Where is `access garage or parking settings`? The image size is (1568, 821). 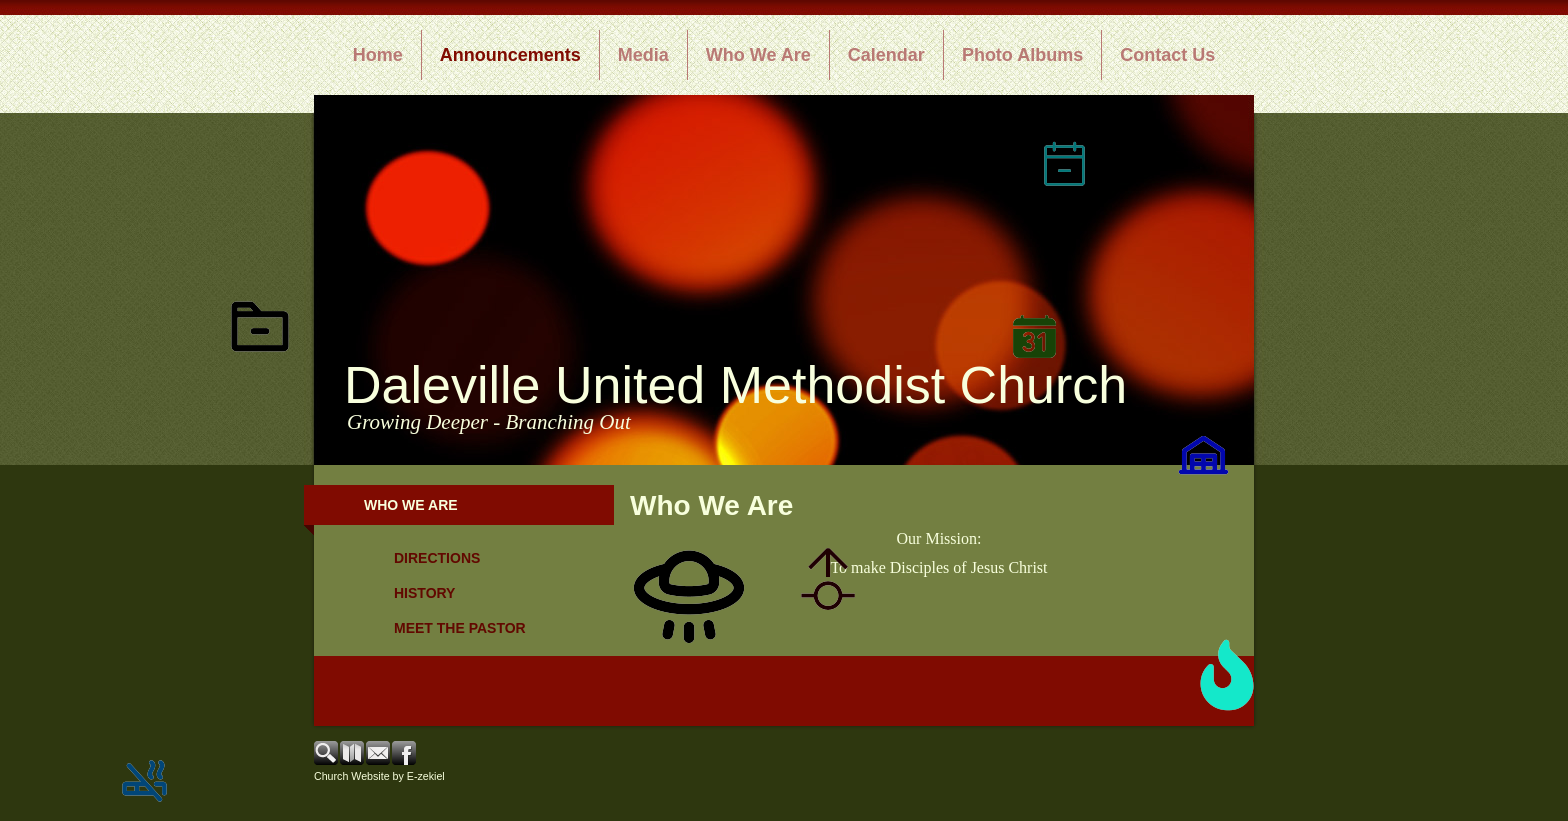
access garage or parking settings is located at coordinates (1203, 457).